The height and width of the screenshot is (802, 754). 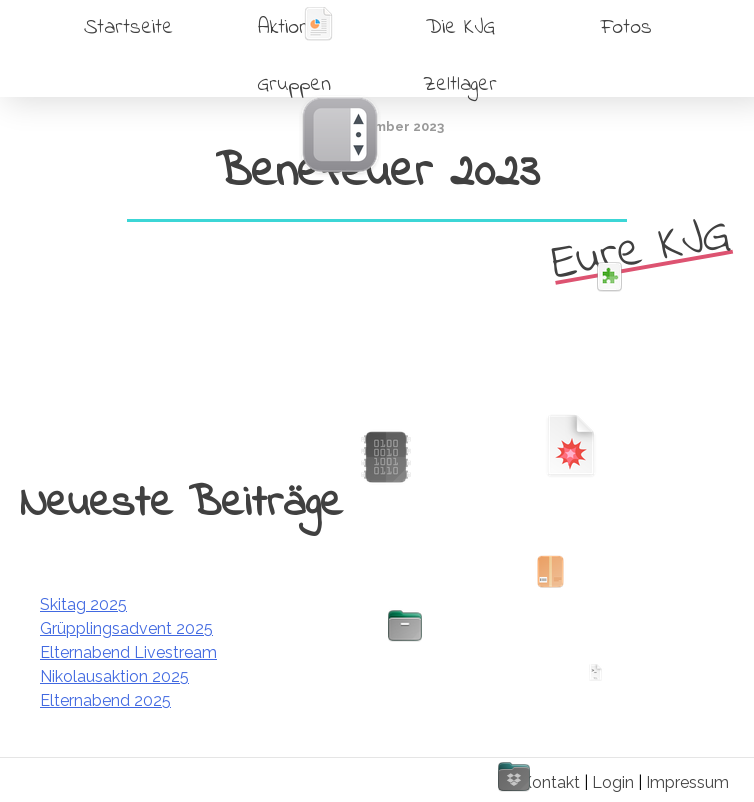 What do you see at coordinates (595, 672) in the screenshot?
I see `a tcl script file` at bounding box center [595, 672].